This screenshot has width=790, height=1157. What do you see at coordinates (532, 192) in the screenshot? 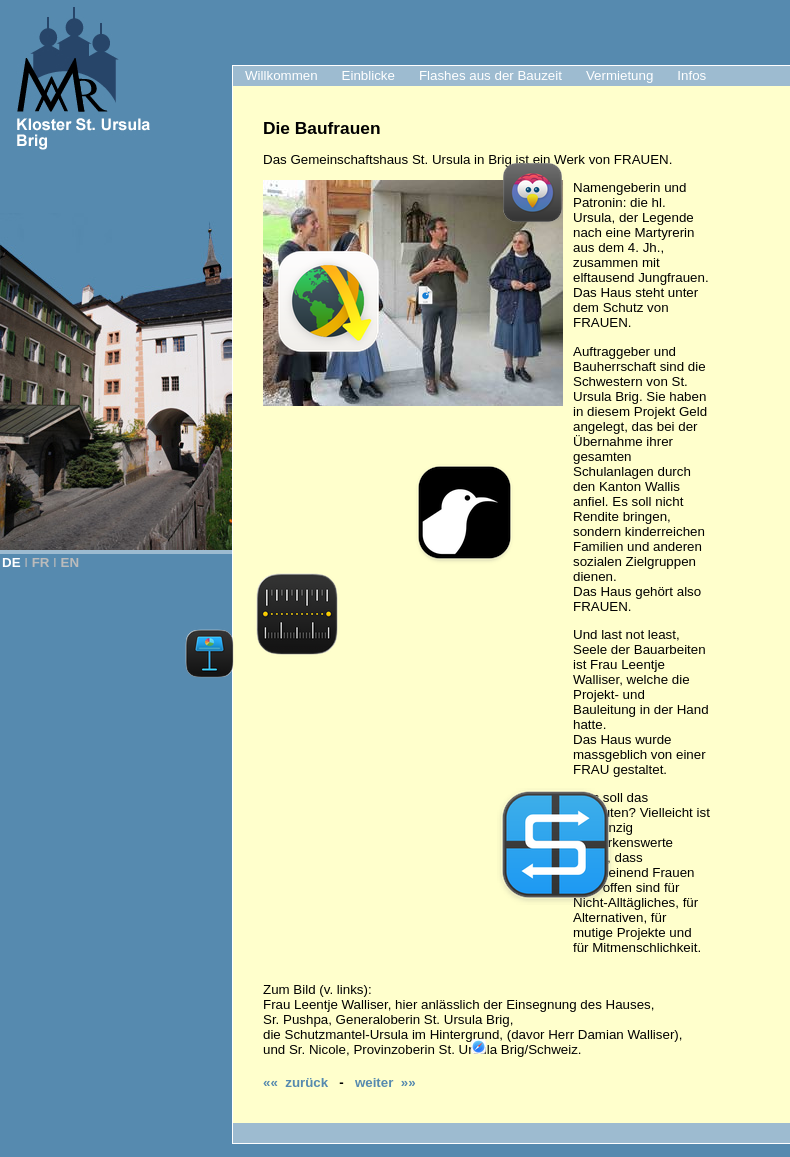
I see `open corebird twitter client` at bounding box center [532, 192].